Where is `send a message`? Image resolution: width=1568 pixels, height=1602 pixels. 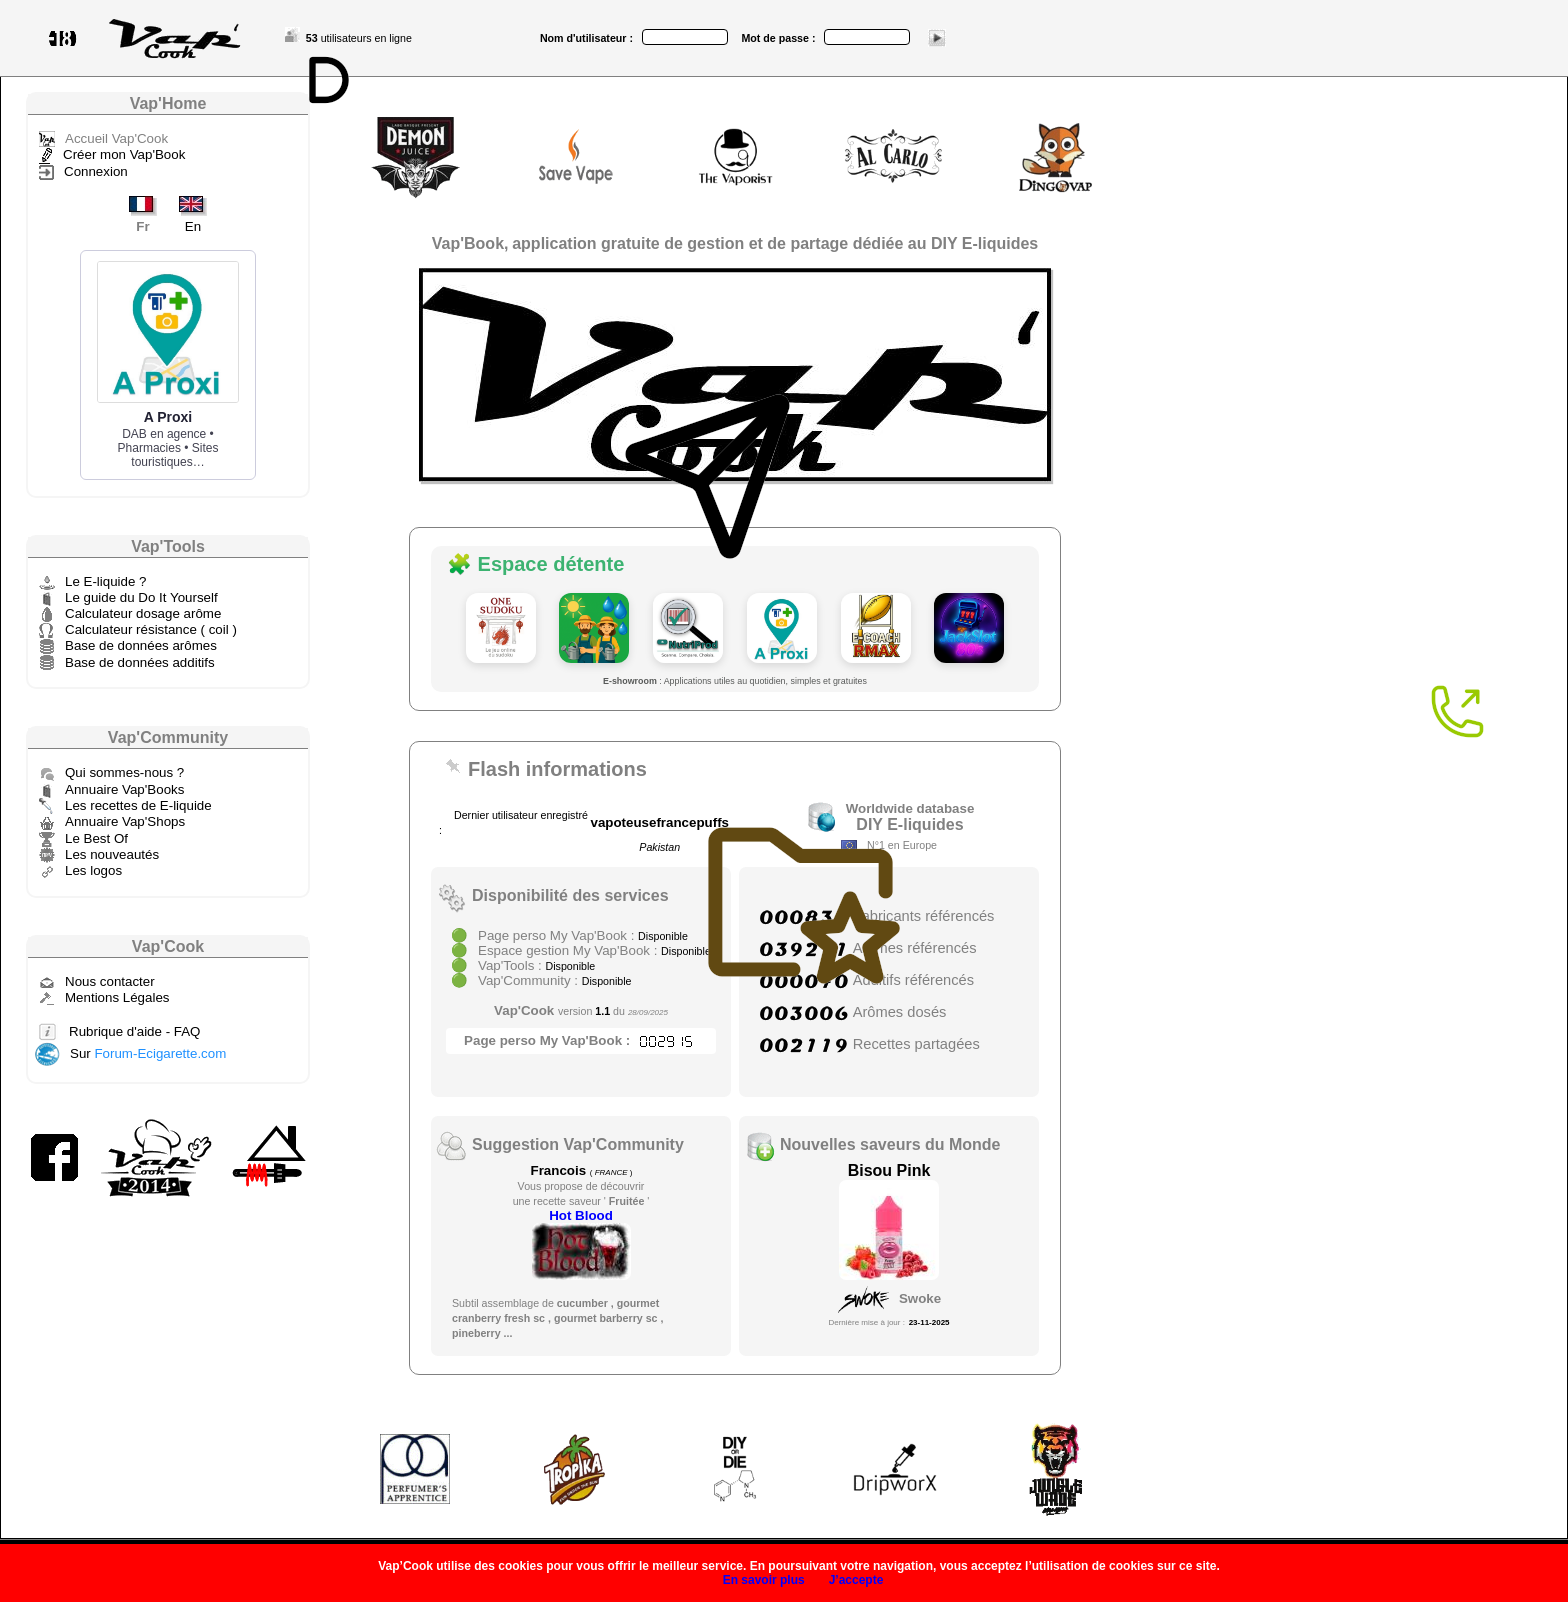
send a message is located at coordinates (707, 476).